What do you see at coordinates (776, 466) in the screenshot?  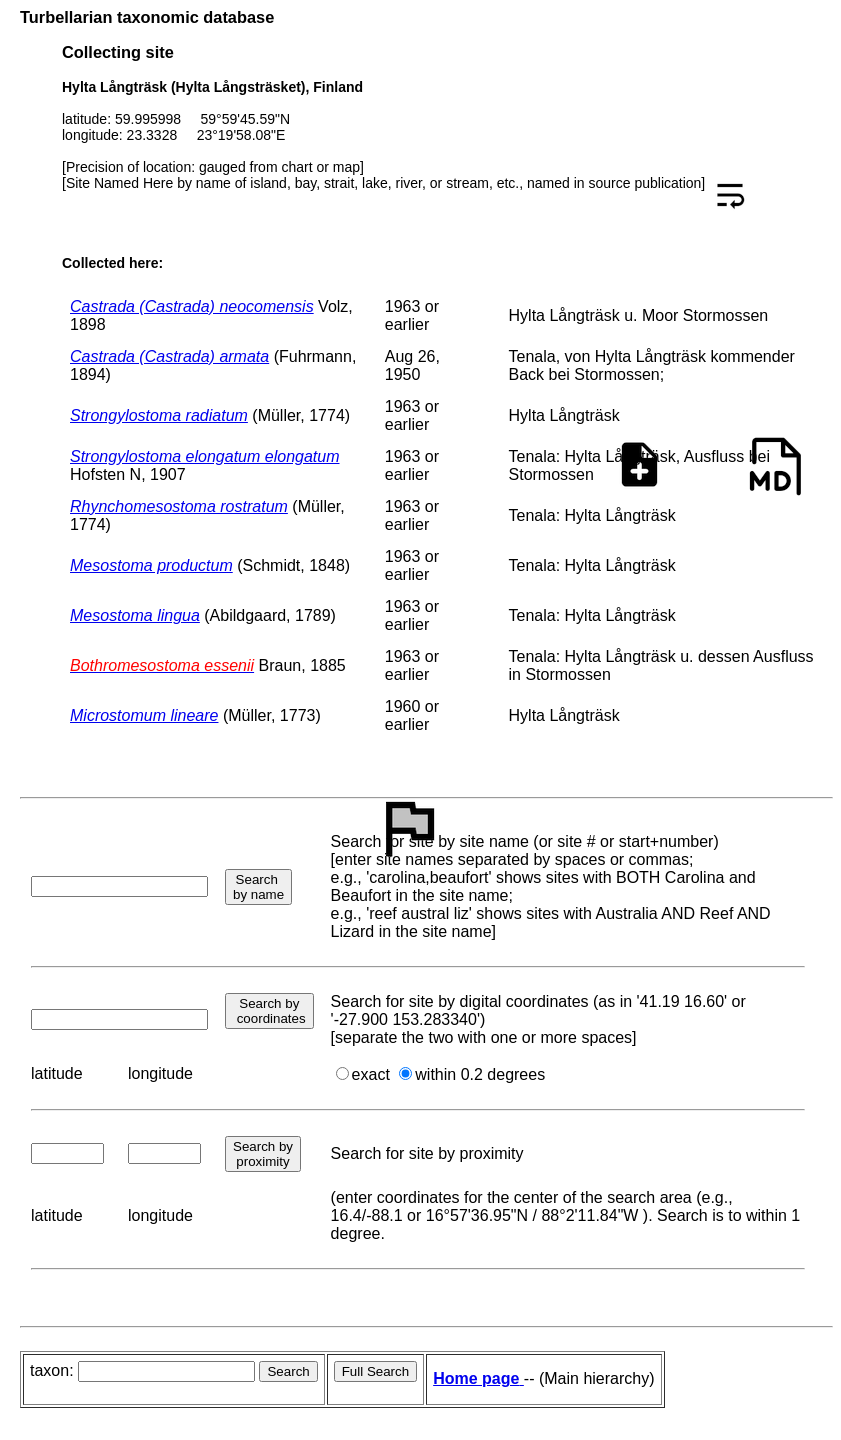 I see `open a markdown file` at bounding box center [776, 466].